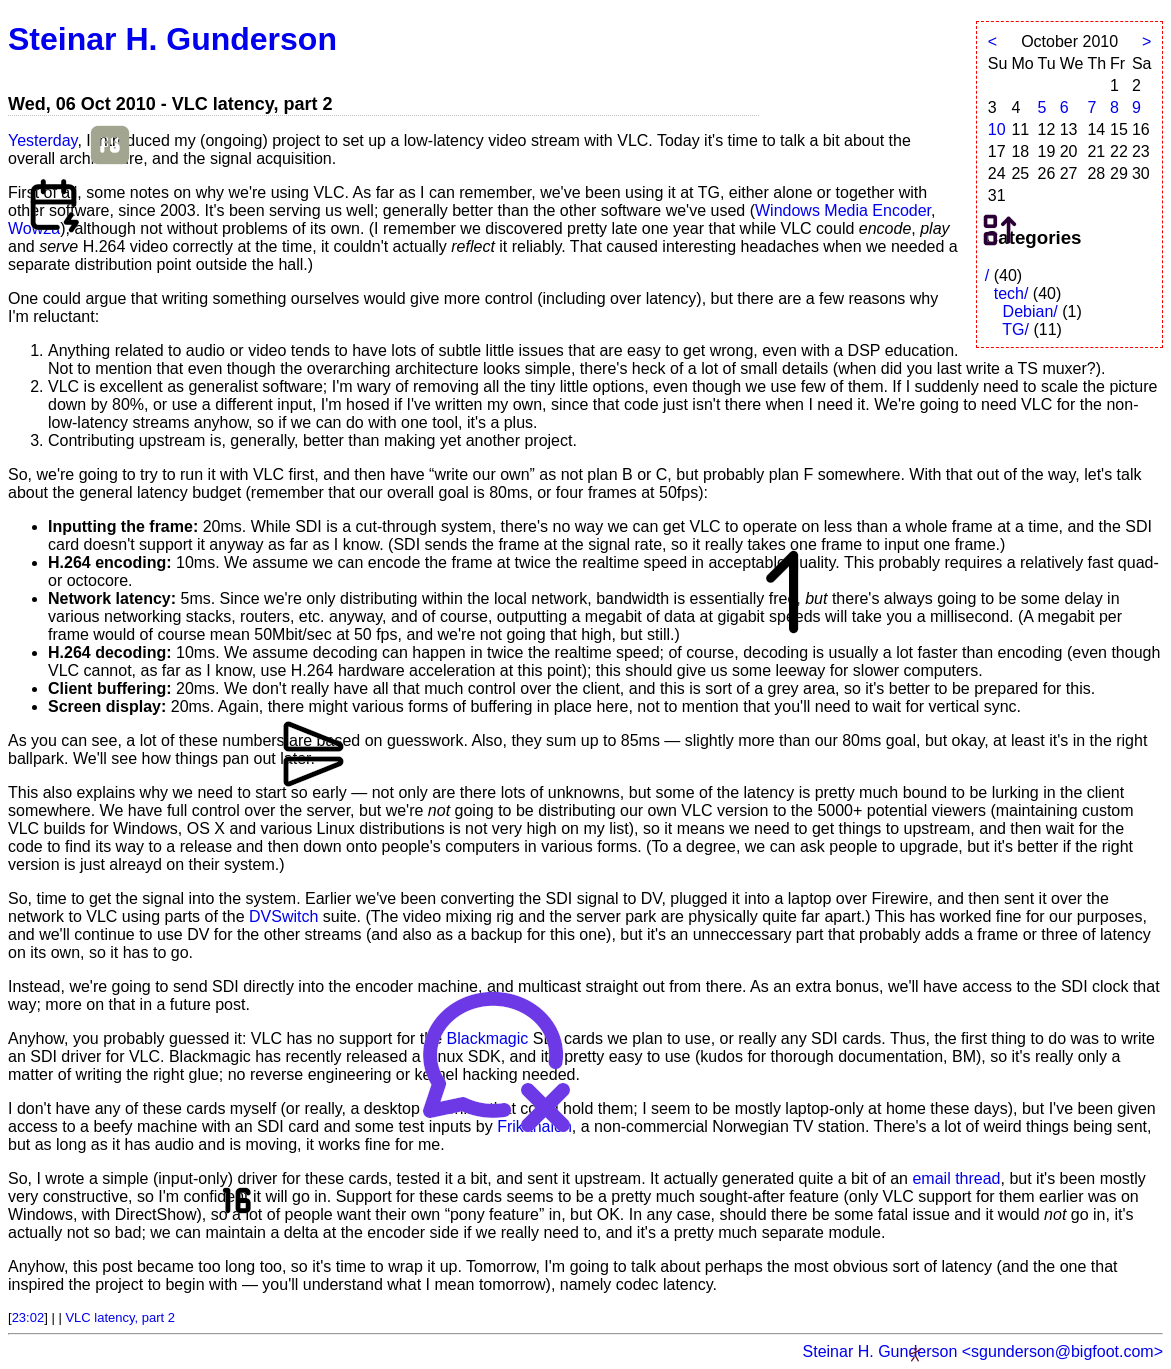 The height and width of the screenshot is (1369, 1171). What do you see at coordinates (493, 1055) in the screenshot?
I see `delete a conversation or message` at bounding box center [493, 1055].